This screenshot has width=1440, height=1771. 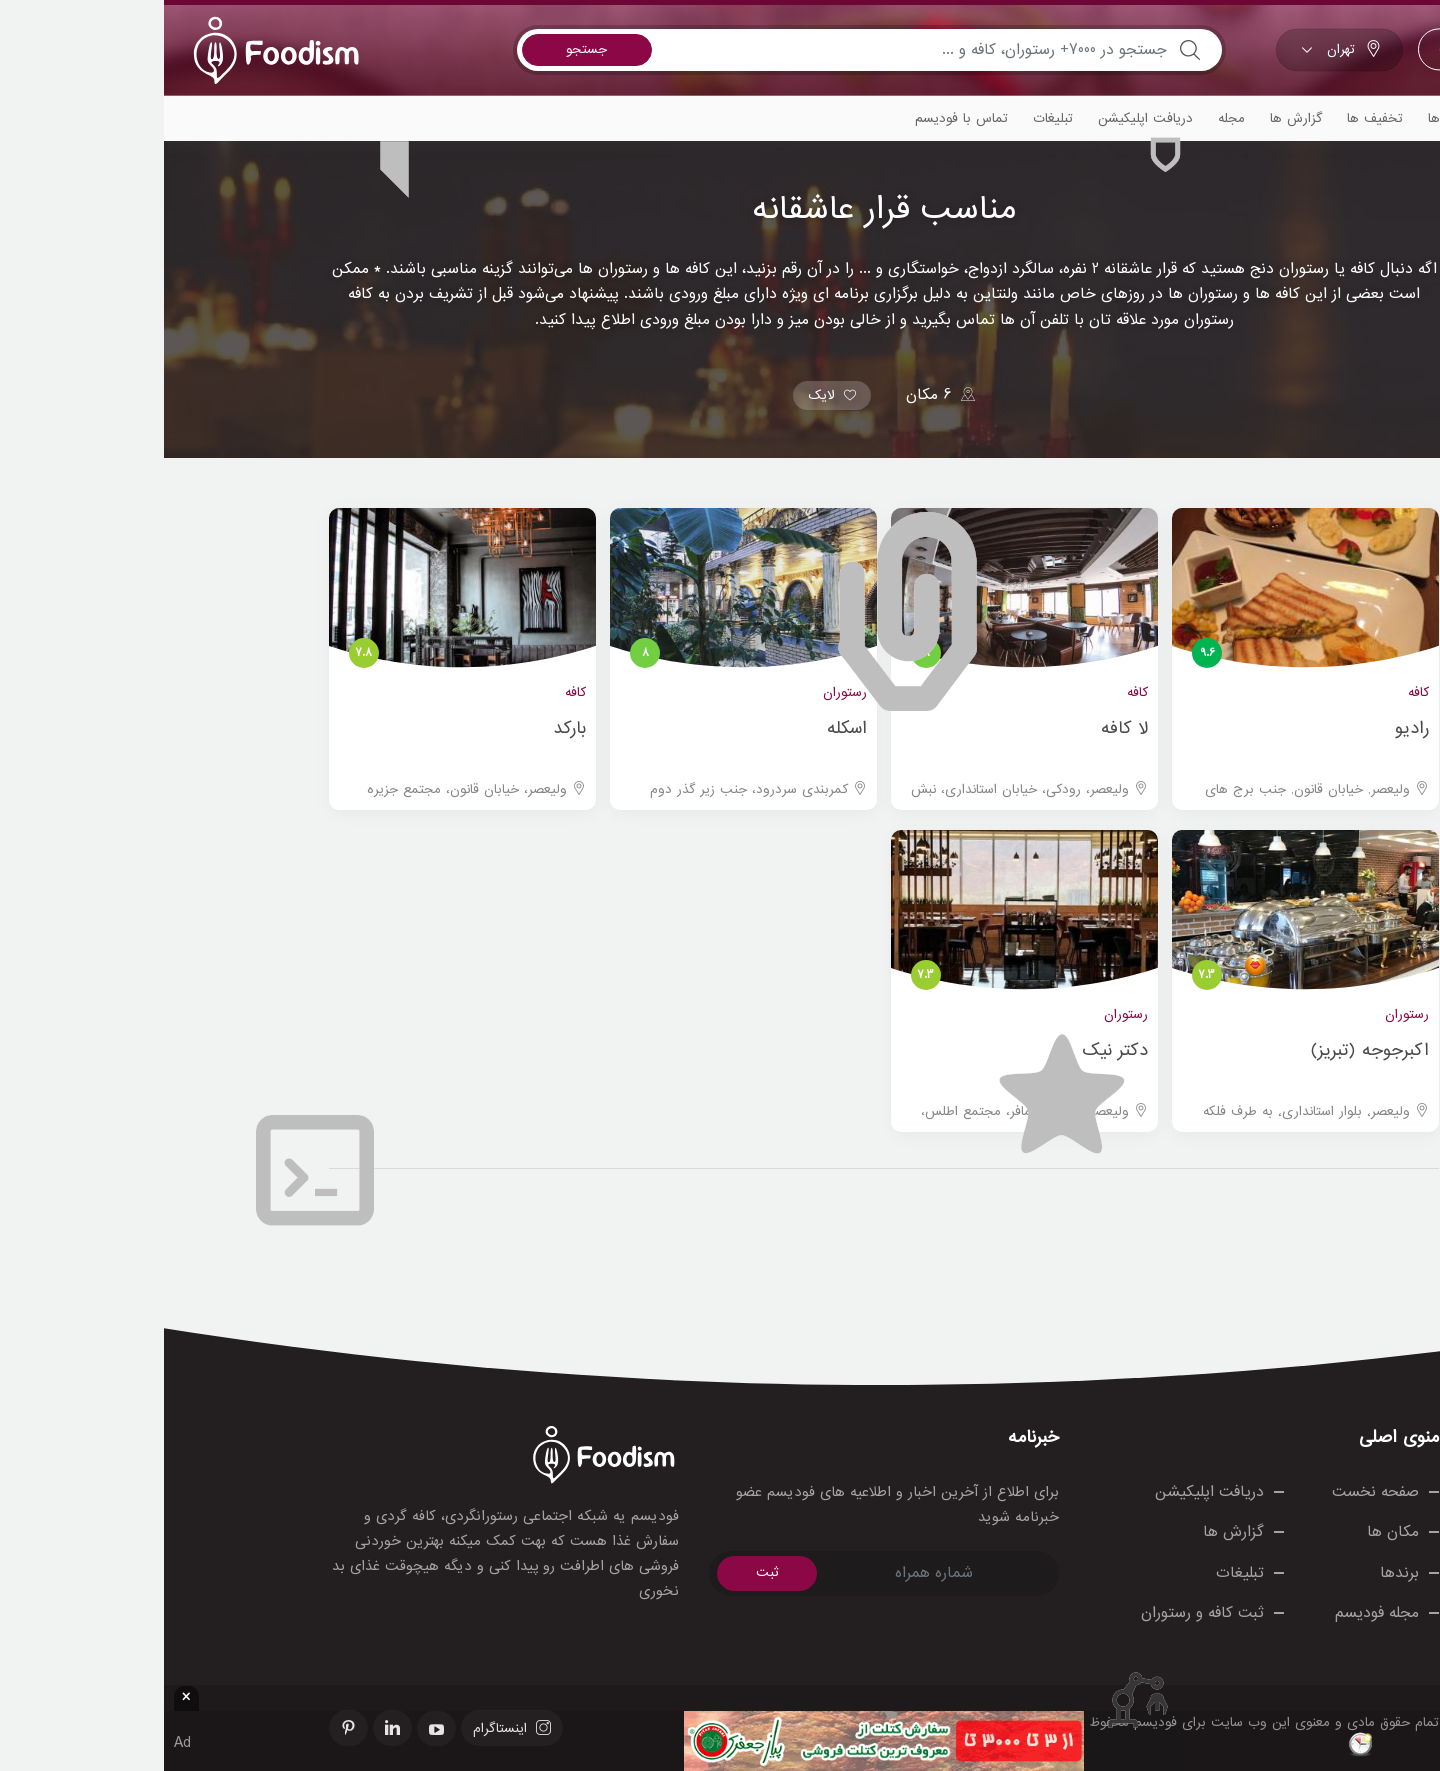 I want to click on access your bookmarked items, so click(x=1062, y=1099).